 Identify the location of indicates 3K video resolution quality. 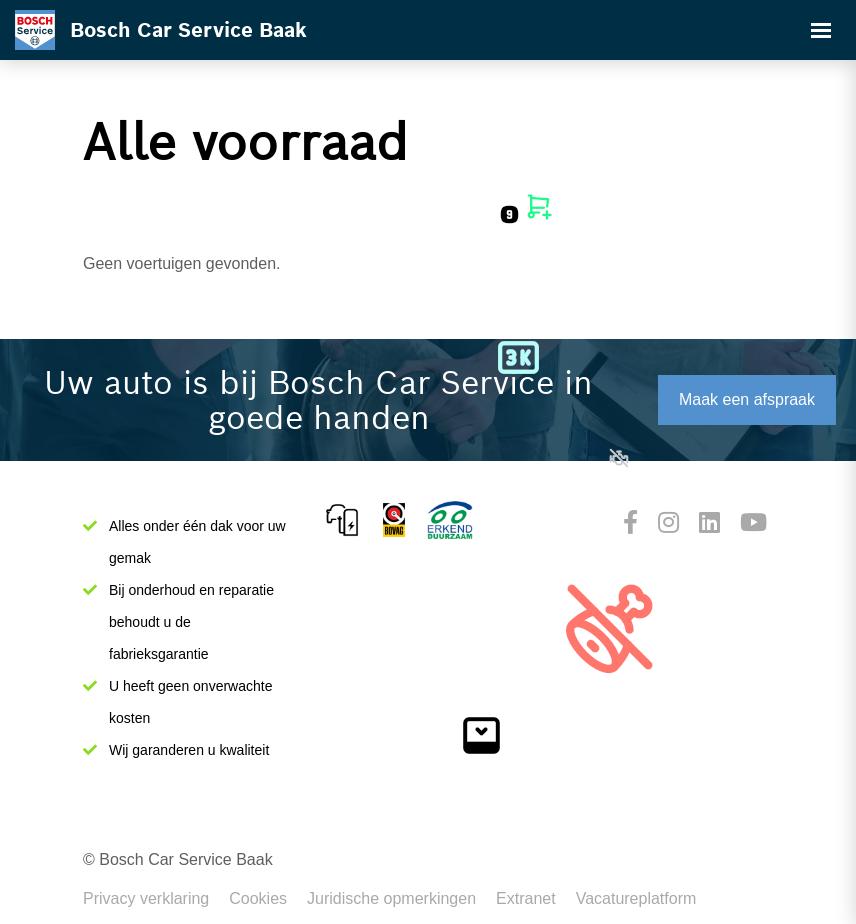
(518, 357).